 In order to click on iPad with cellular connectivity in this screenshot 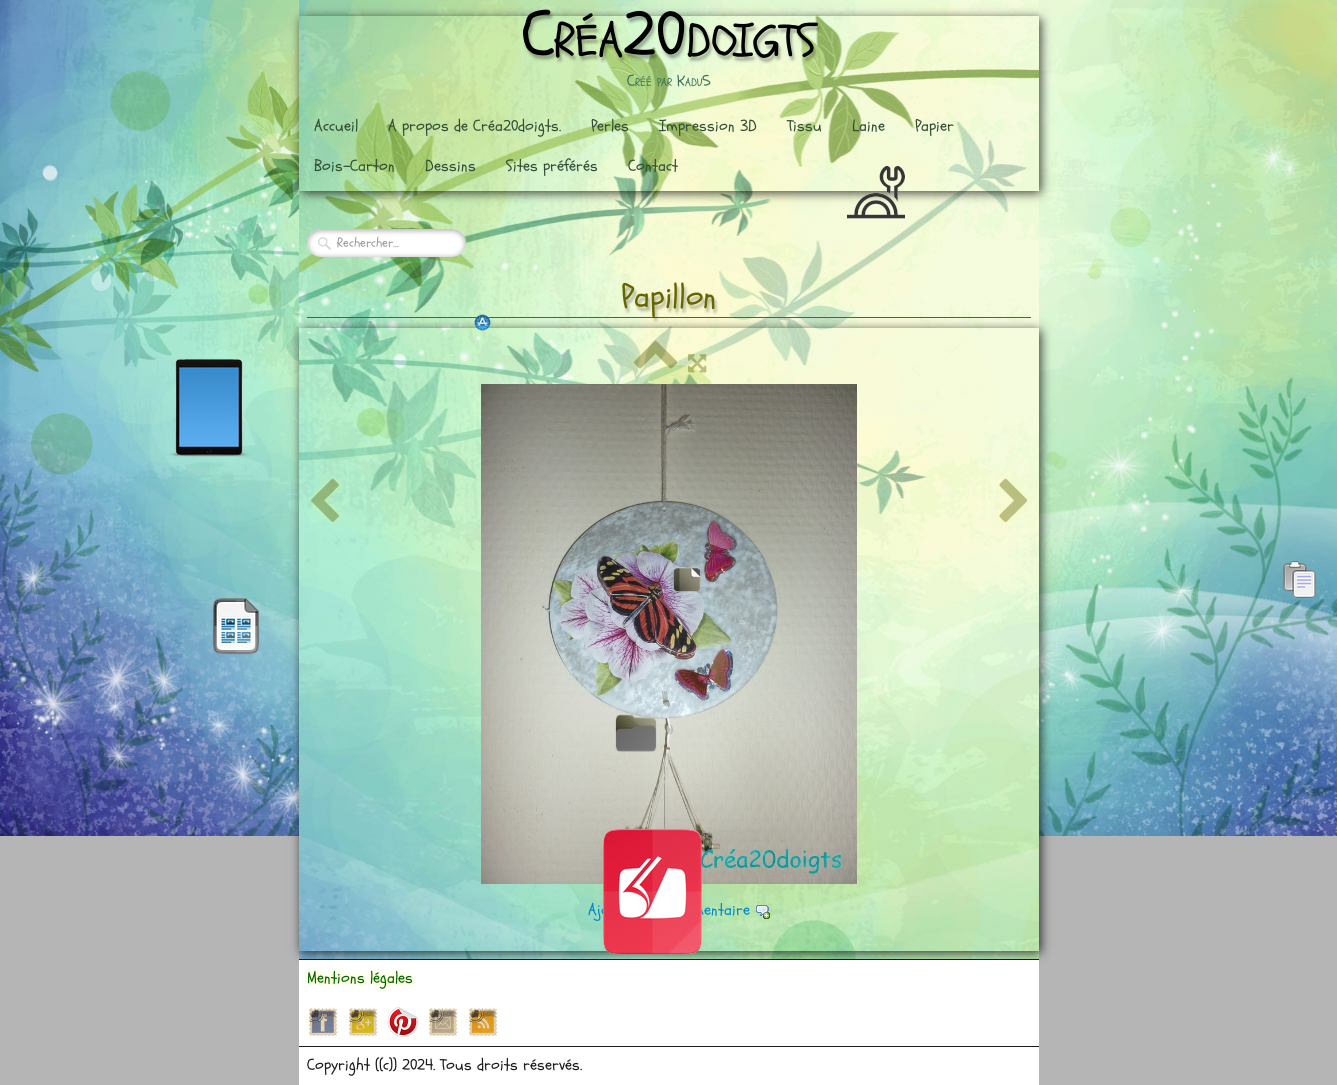, I will do `click(209, 408)`.